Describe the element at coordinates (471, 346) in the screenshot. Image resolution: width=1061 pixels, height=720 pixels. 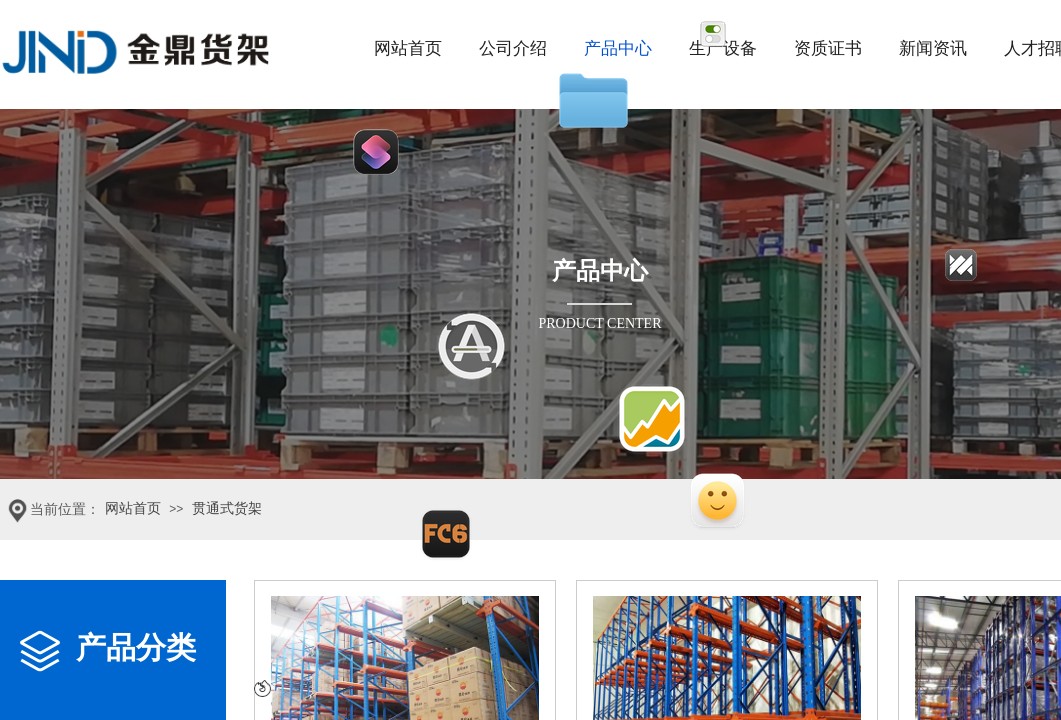
I see `open the software update manager` at that location.